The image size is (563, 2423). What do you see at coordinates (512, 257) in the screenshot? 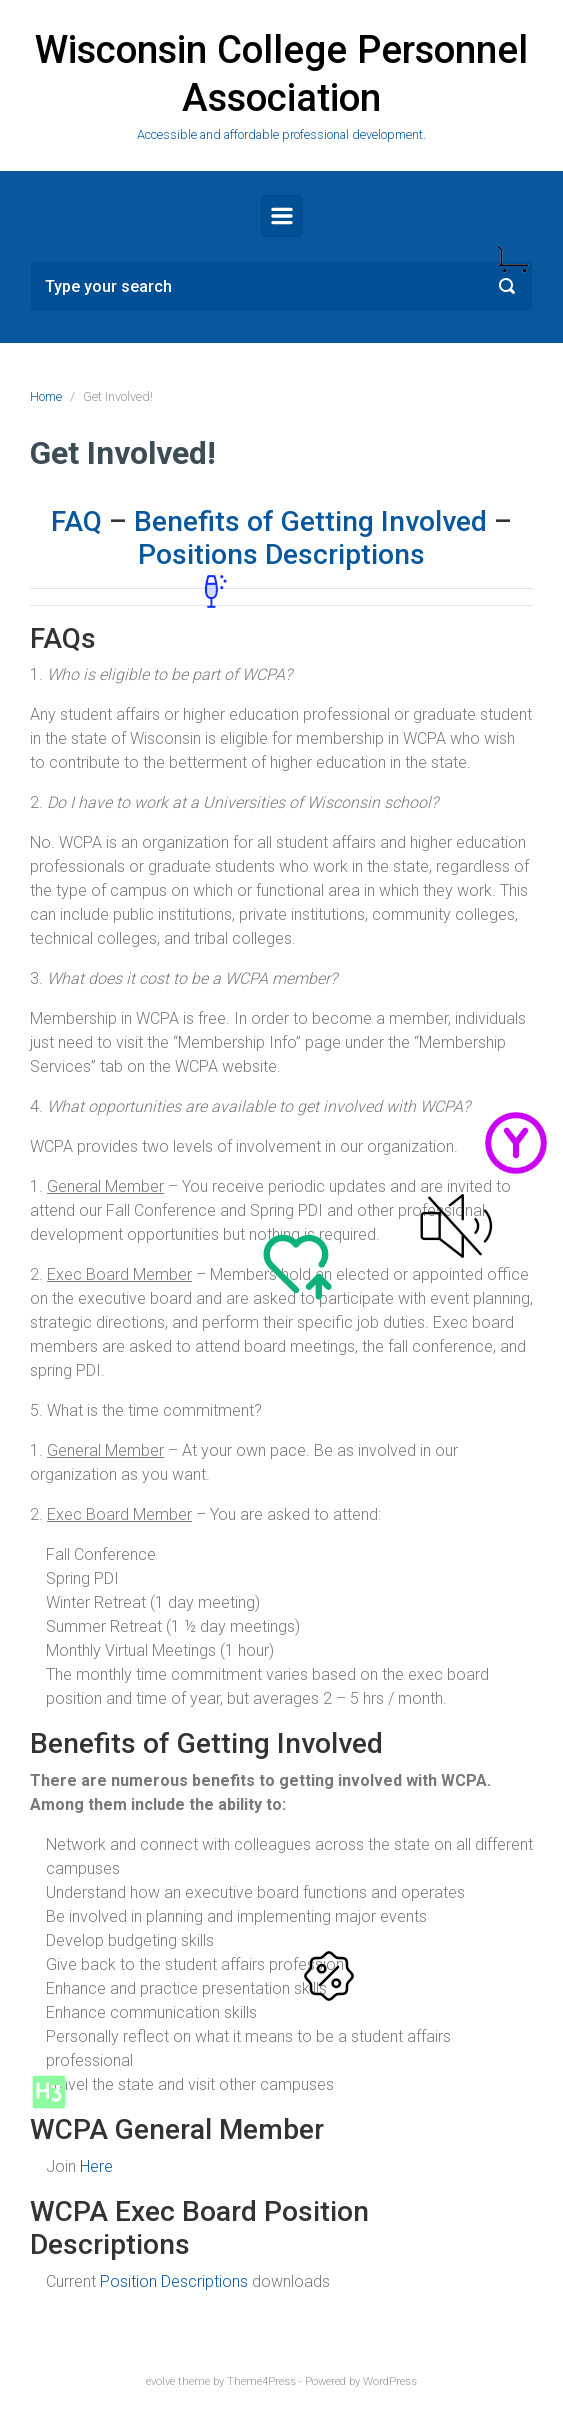
I see `view shopping cart` at bounding box center [512, 257].